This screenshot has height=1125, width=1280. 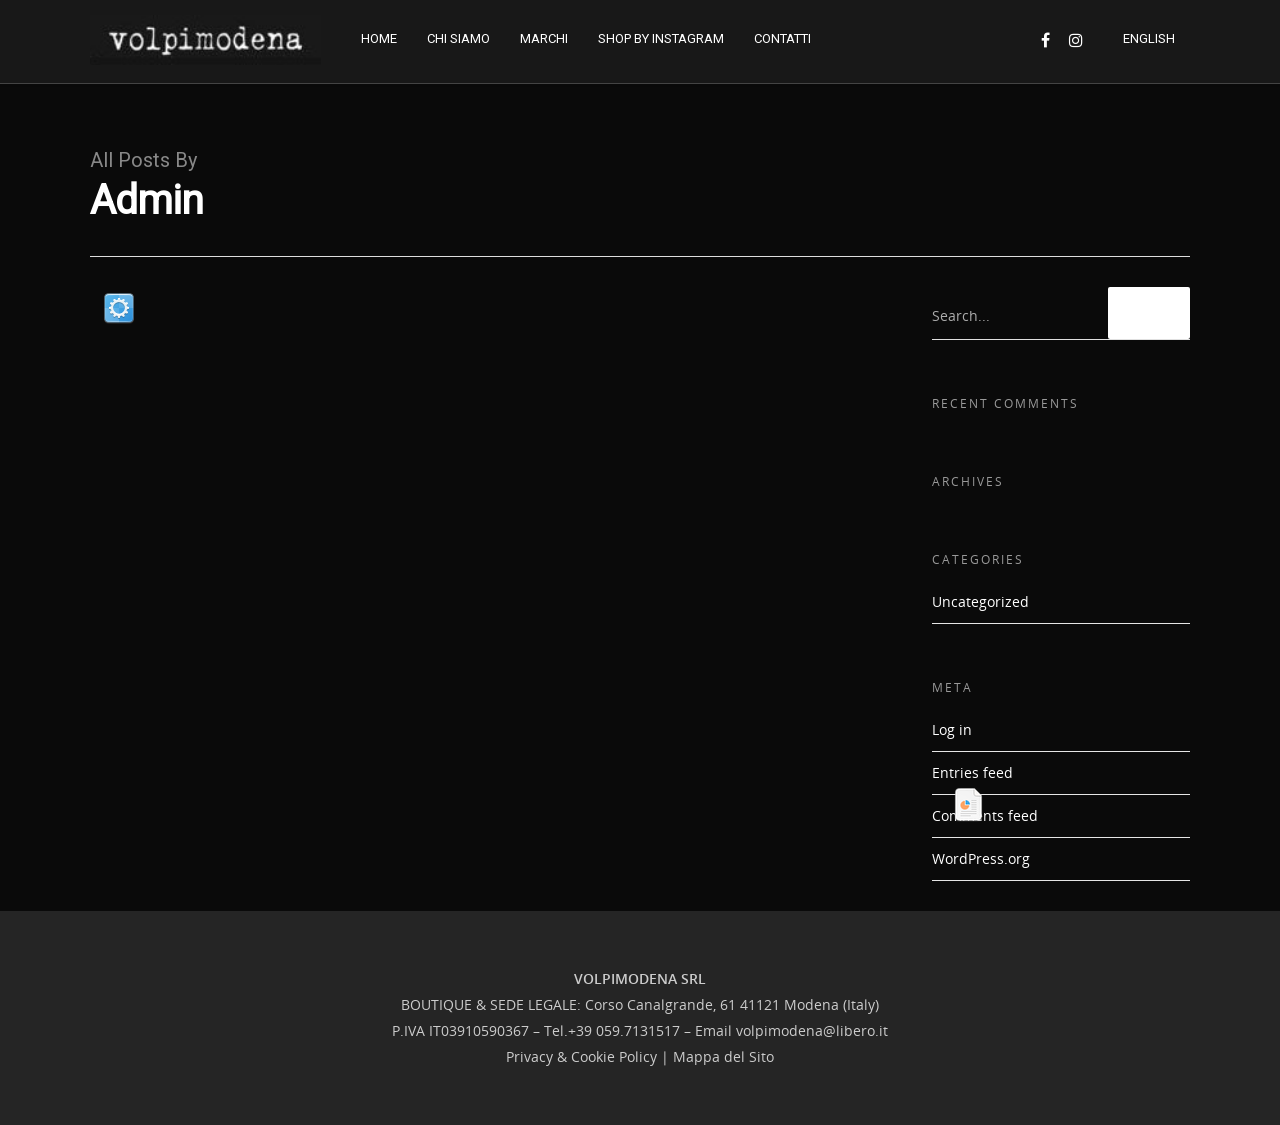 What do you see at coordinates (968, 804) in the screenshot?
I see `open a presentation file` at bounding box center [968, 804].